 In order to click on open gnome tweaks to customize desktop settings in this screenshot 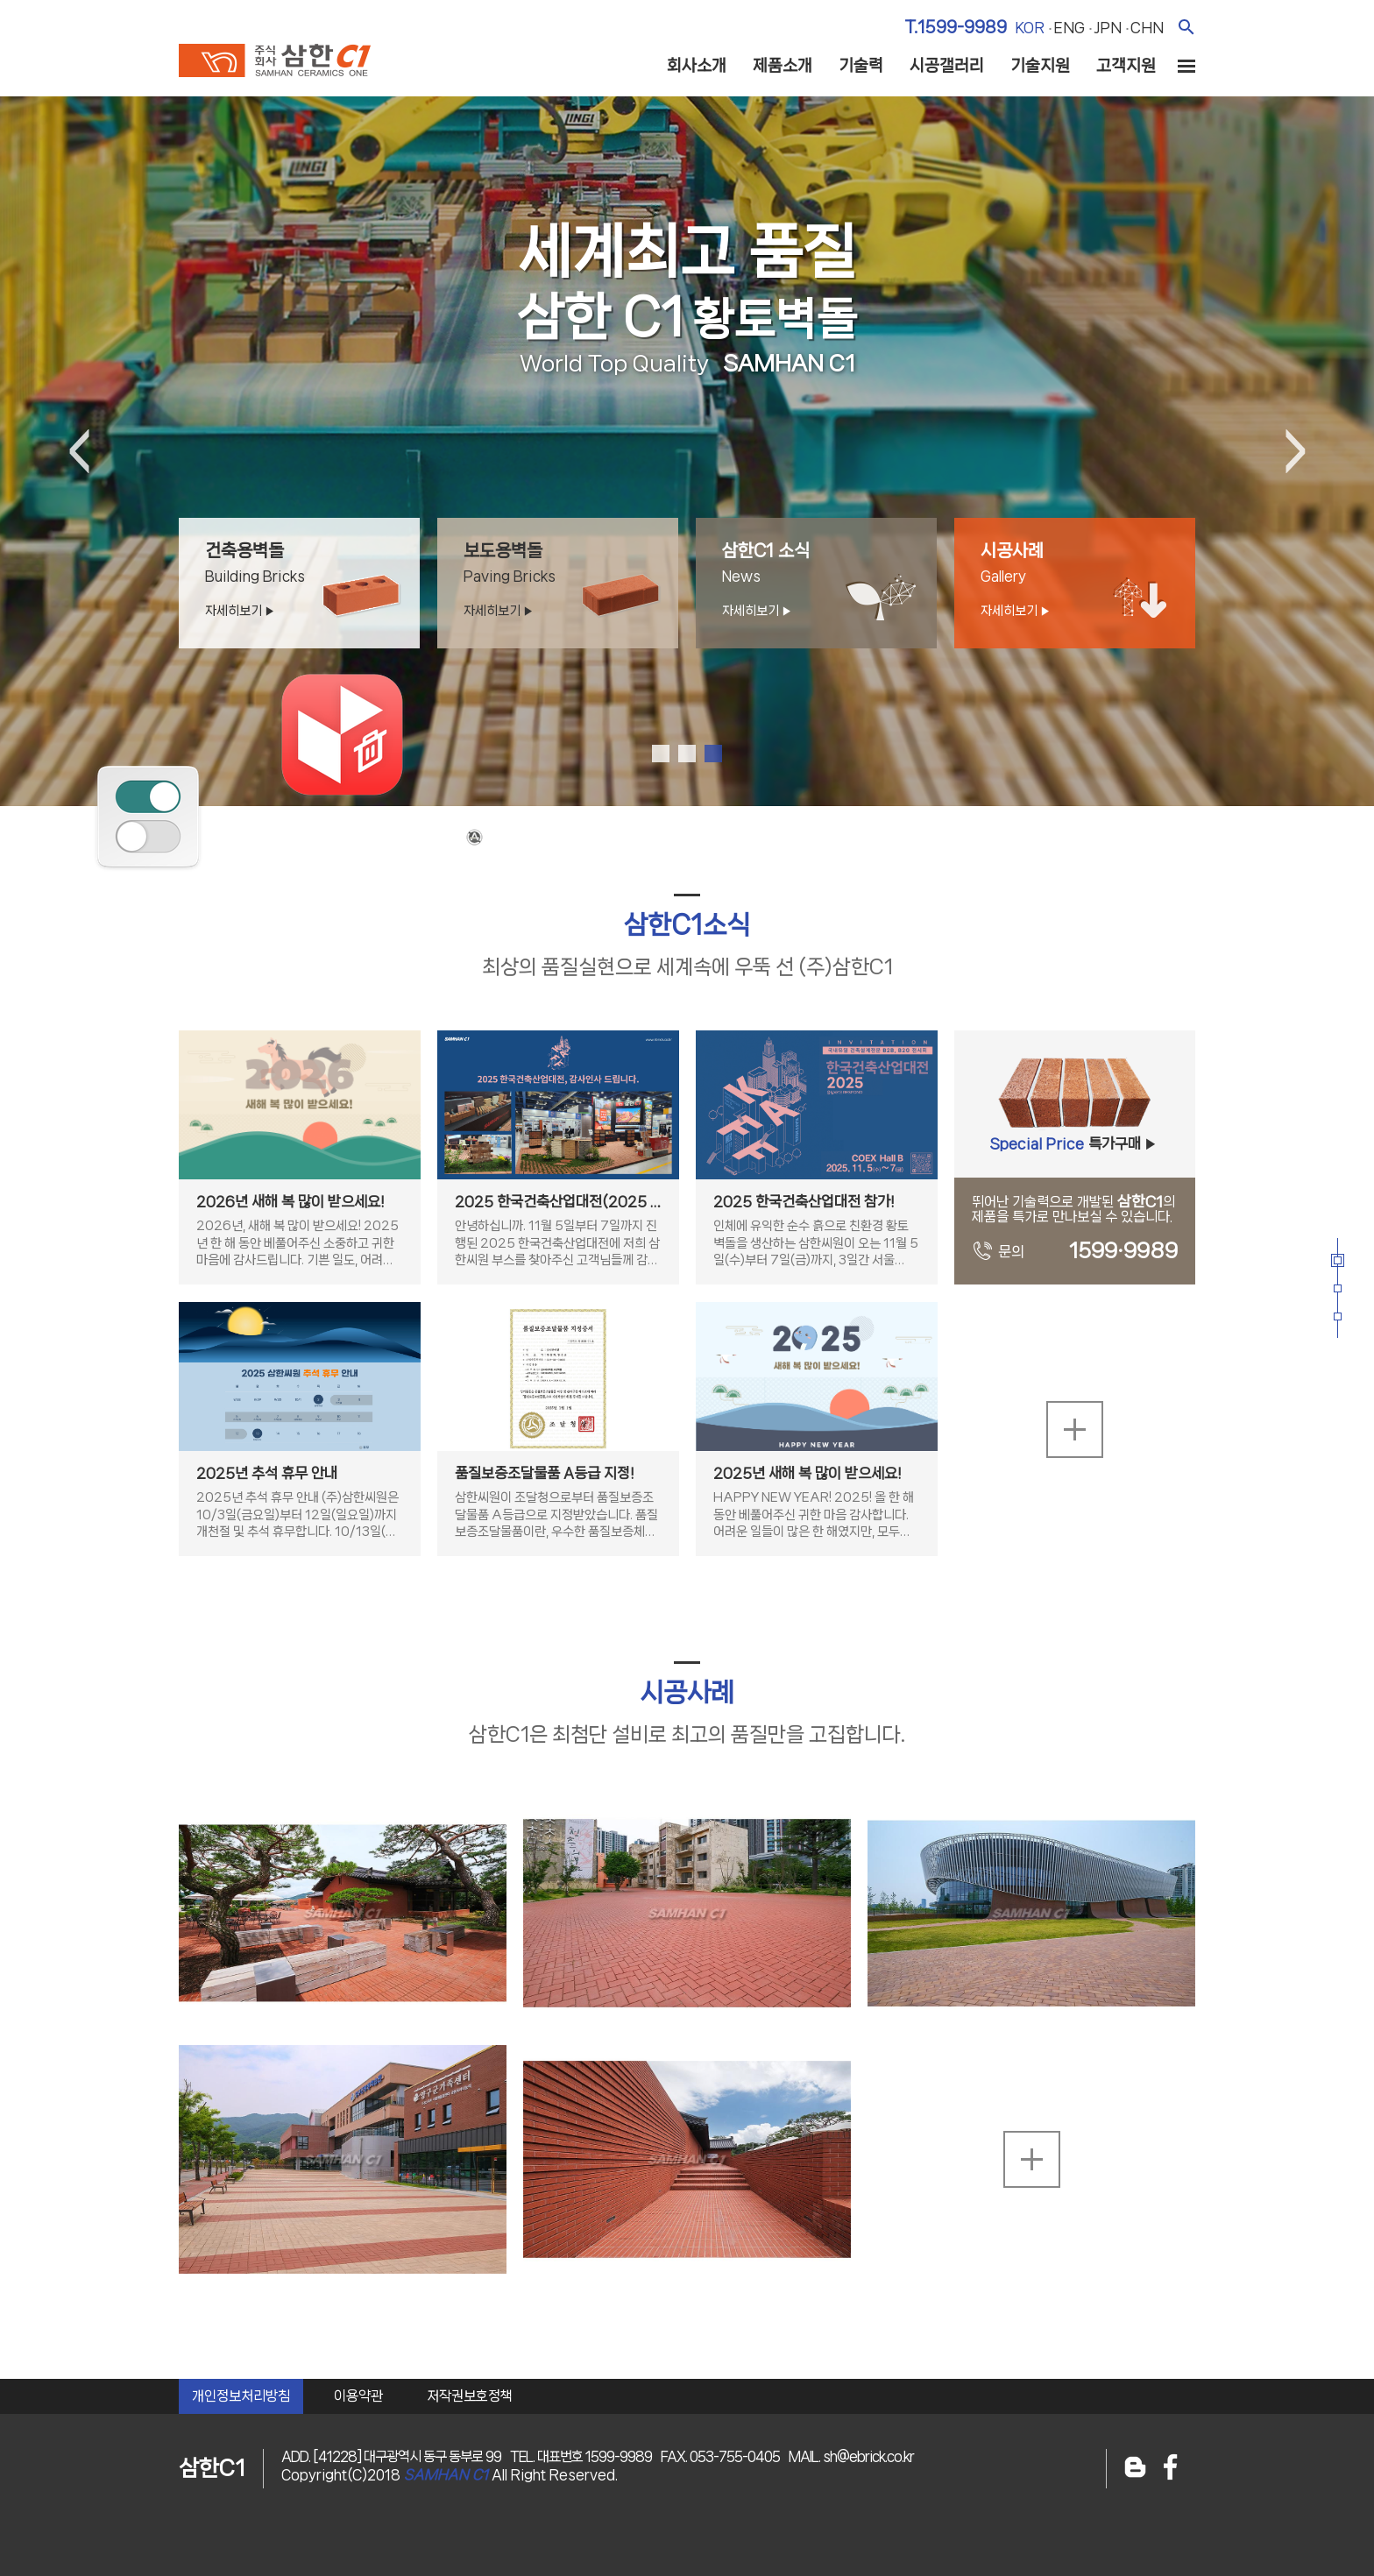, I will do `click(148, 817)`.